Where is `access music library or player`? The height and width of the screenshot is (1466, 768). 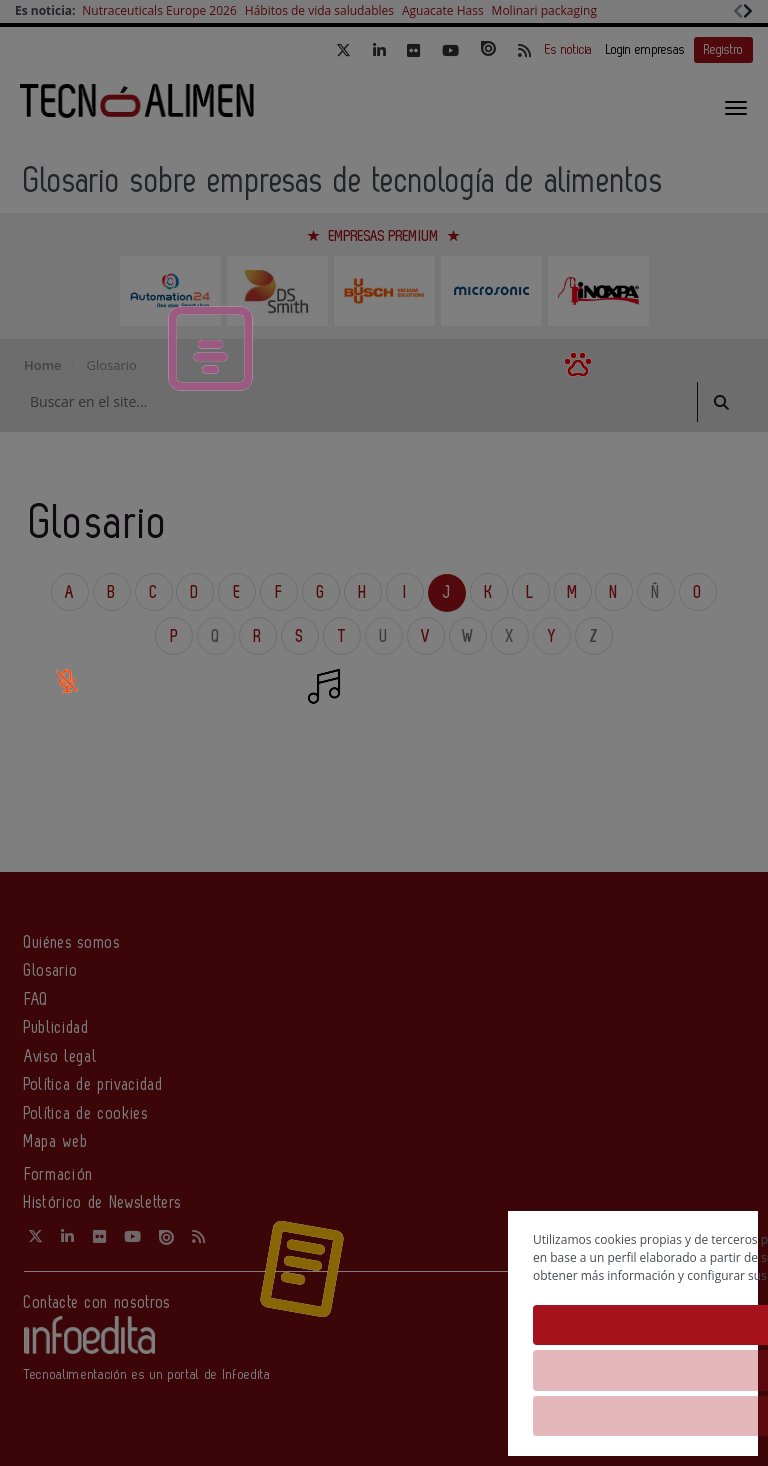
access music library or player is located at coordinates (326, 687).